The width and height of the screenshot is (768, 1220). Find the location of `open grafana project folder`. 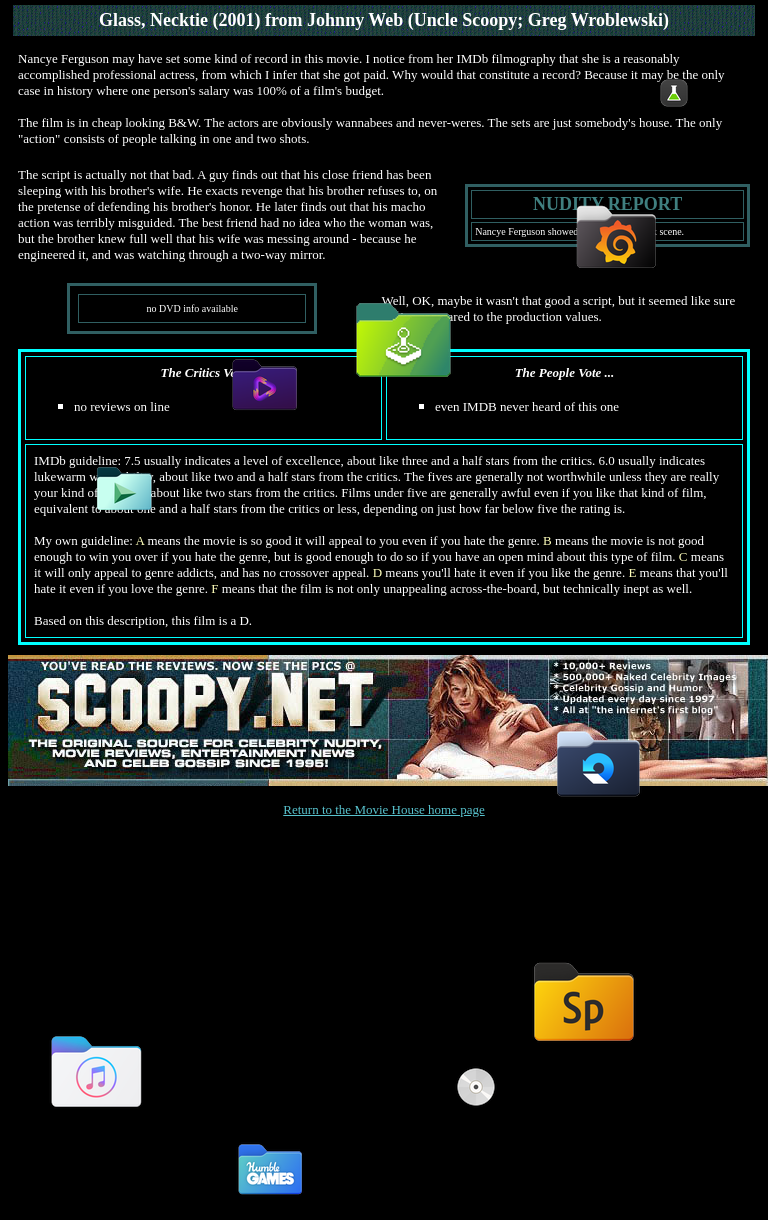

open grafana project folder is located at coordinates (616, 239).